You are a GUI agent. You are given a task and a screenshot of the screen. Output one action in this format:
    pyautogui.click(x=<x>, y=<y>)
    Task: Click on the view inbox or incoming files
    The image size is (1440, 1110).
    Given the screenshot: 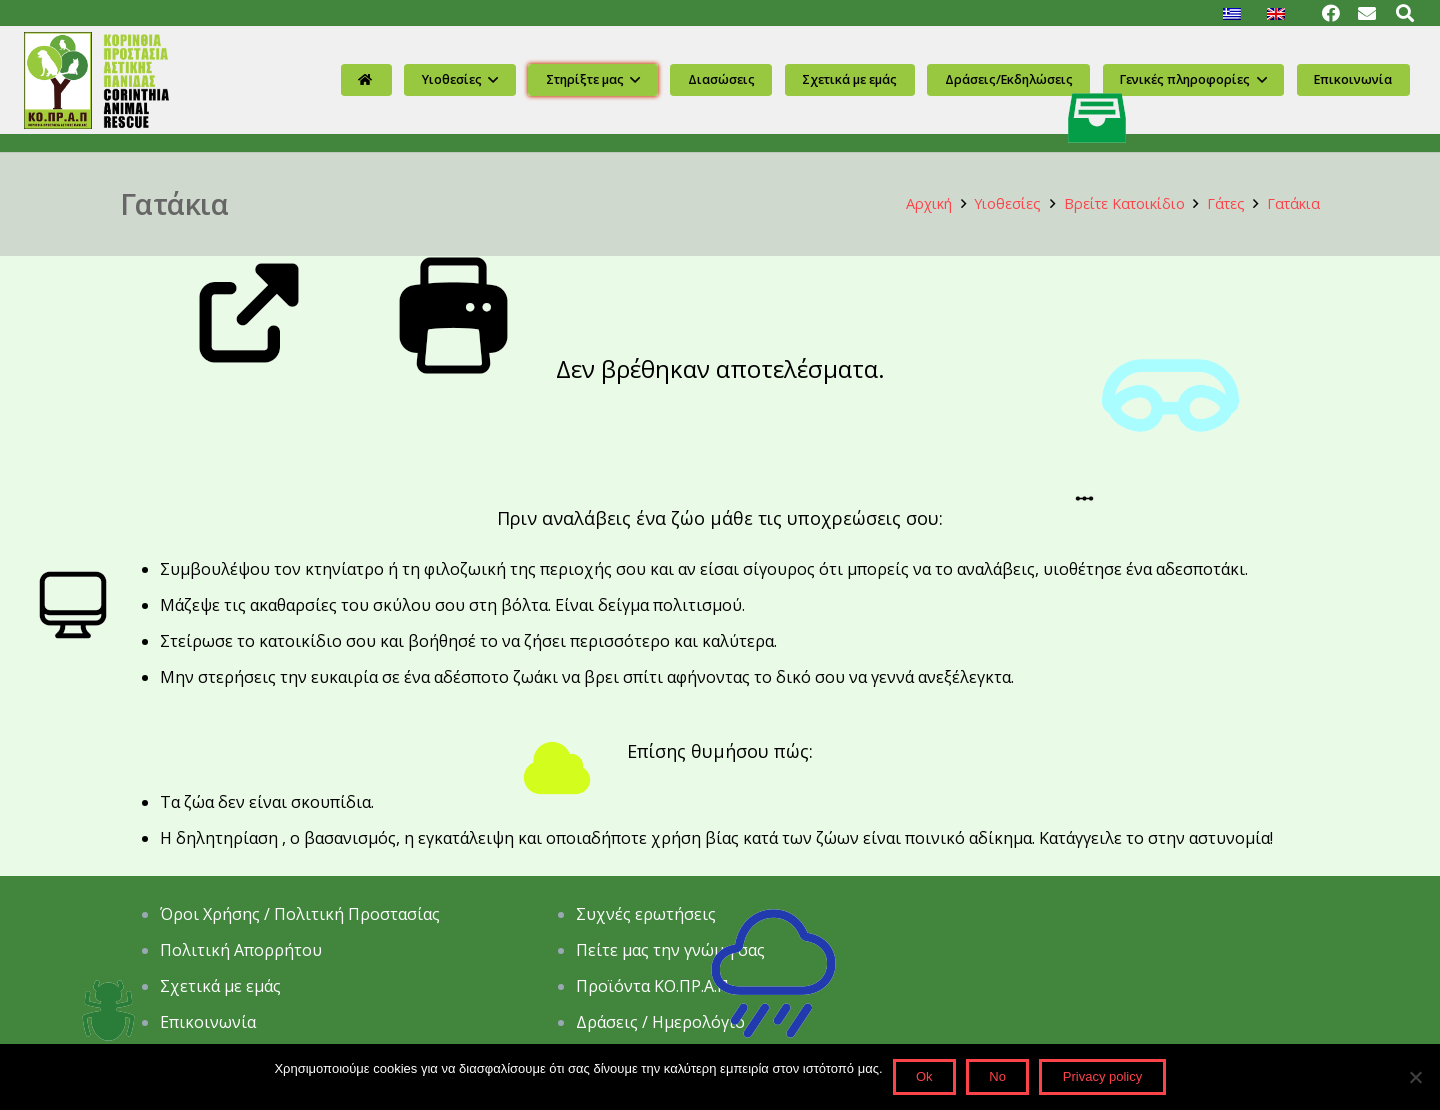 What is the action you would take?
    pyautogui.click(x=1097, y=118)
    